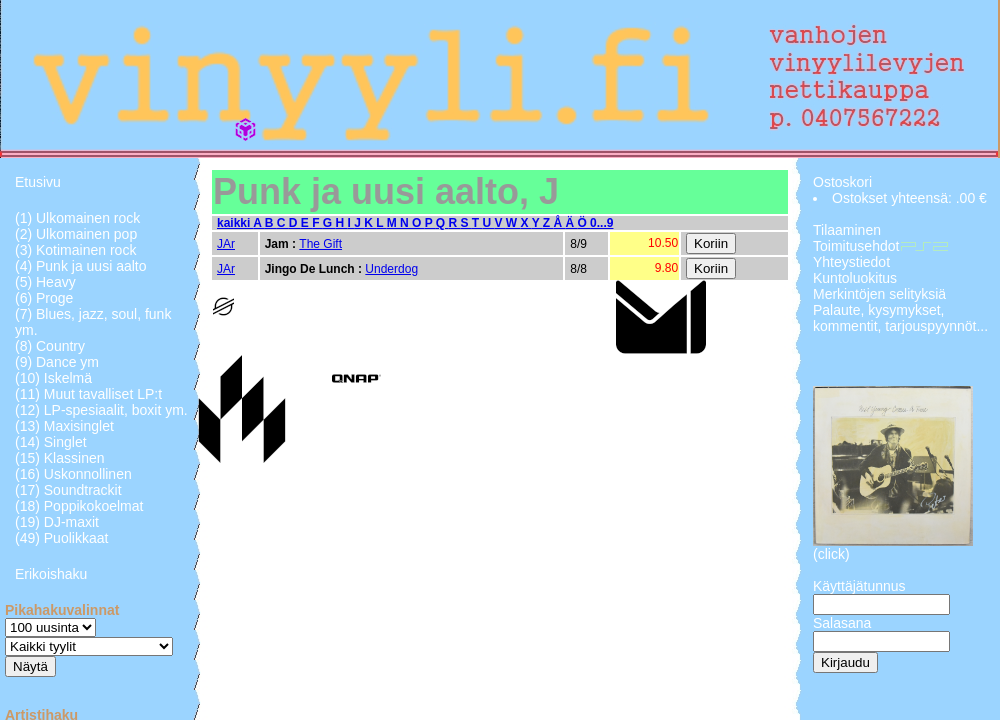 This screenshot has width=1000, height=720. Describe the element at coordinates (245, 129) in the screenshot. I see `bnb chain logo` at that location.